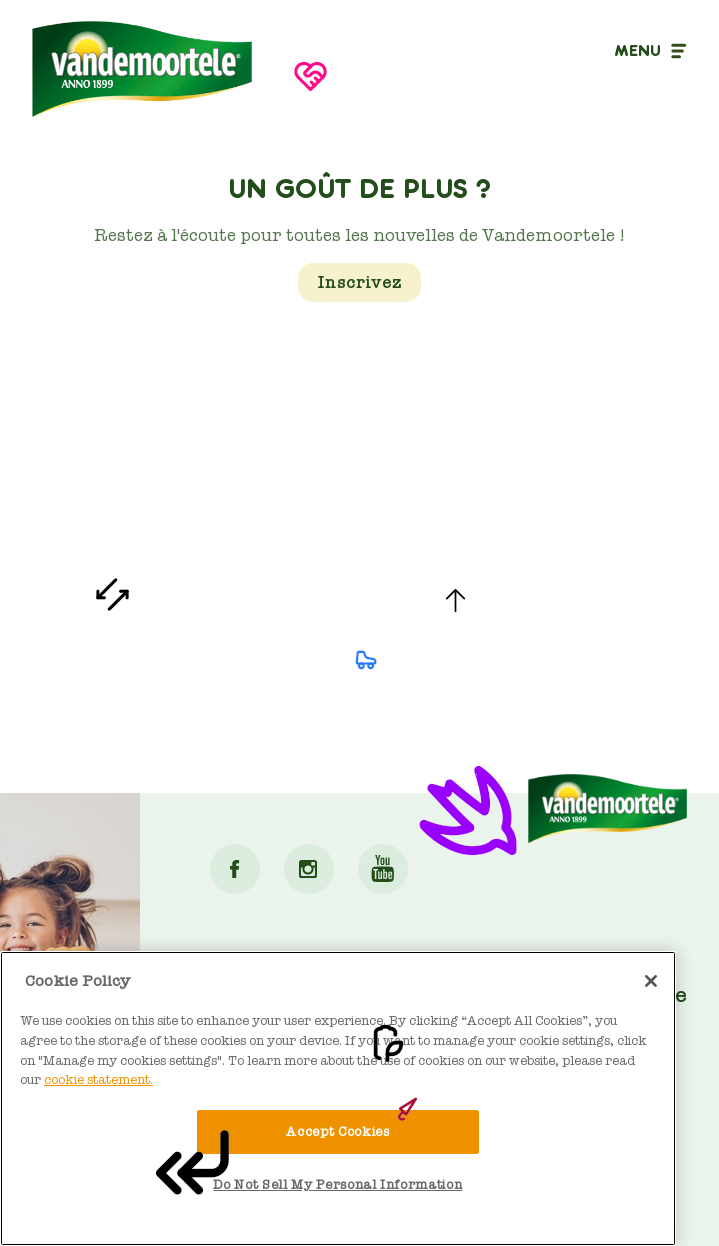  I want to click on battery eco mode enabled, so click(385, 1042).